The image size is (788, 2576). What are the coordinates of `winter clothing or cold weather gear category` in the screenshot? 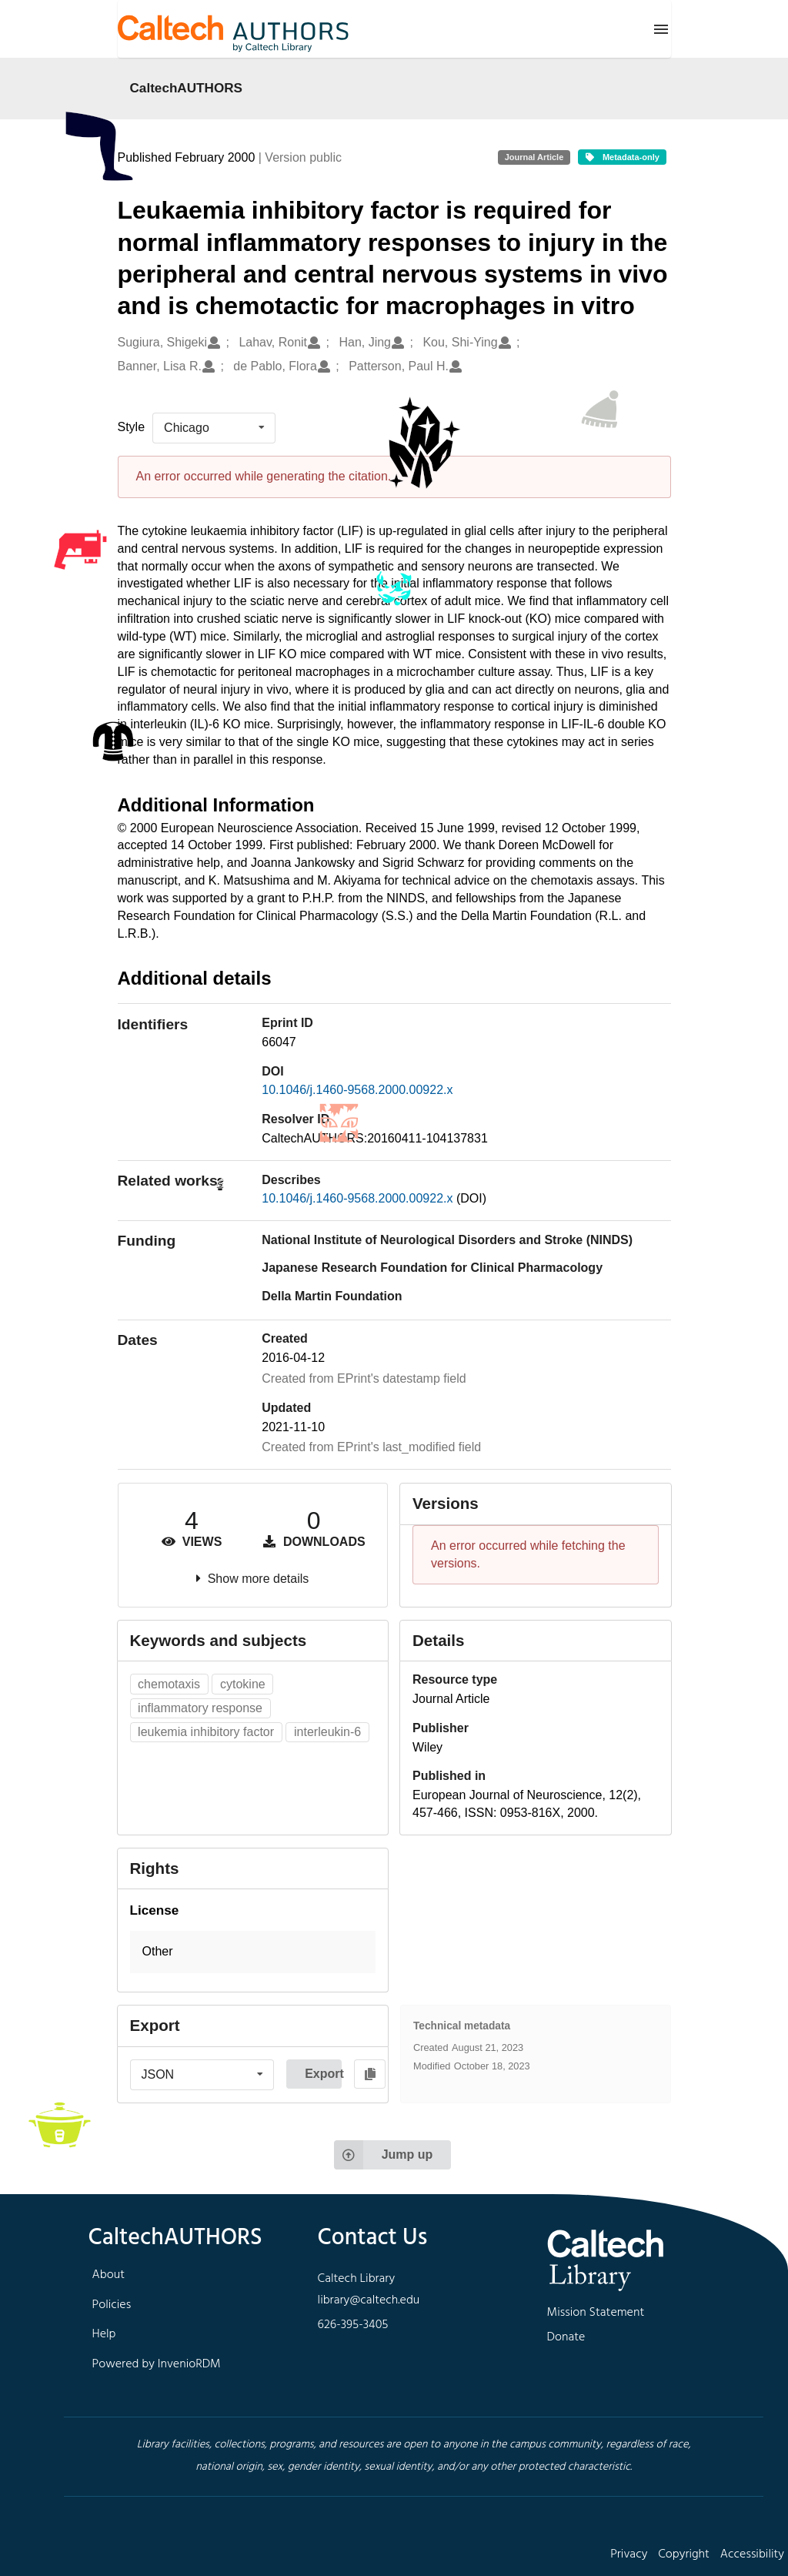 It's located at (599, 409).